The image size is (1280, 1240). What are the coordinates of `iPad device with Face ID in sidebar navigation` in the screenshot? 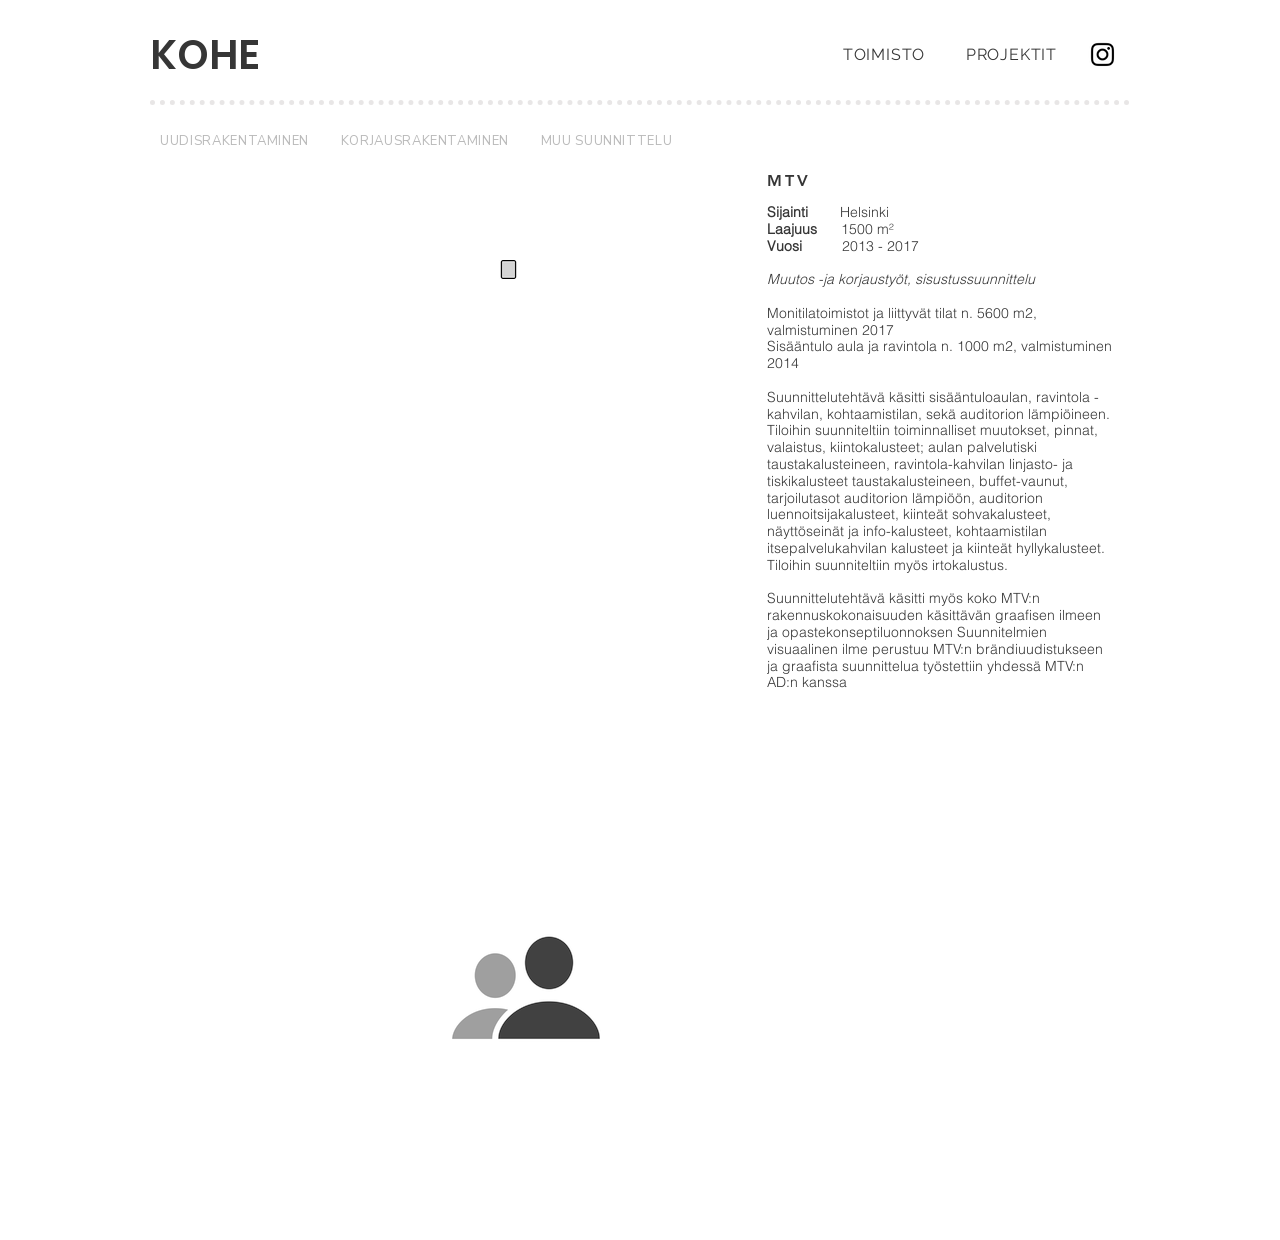 It's located at (508, 269).